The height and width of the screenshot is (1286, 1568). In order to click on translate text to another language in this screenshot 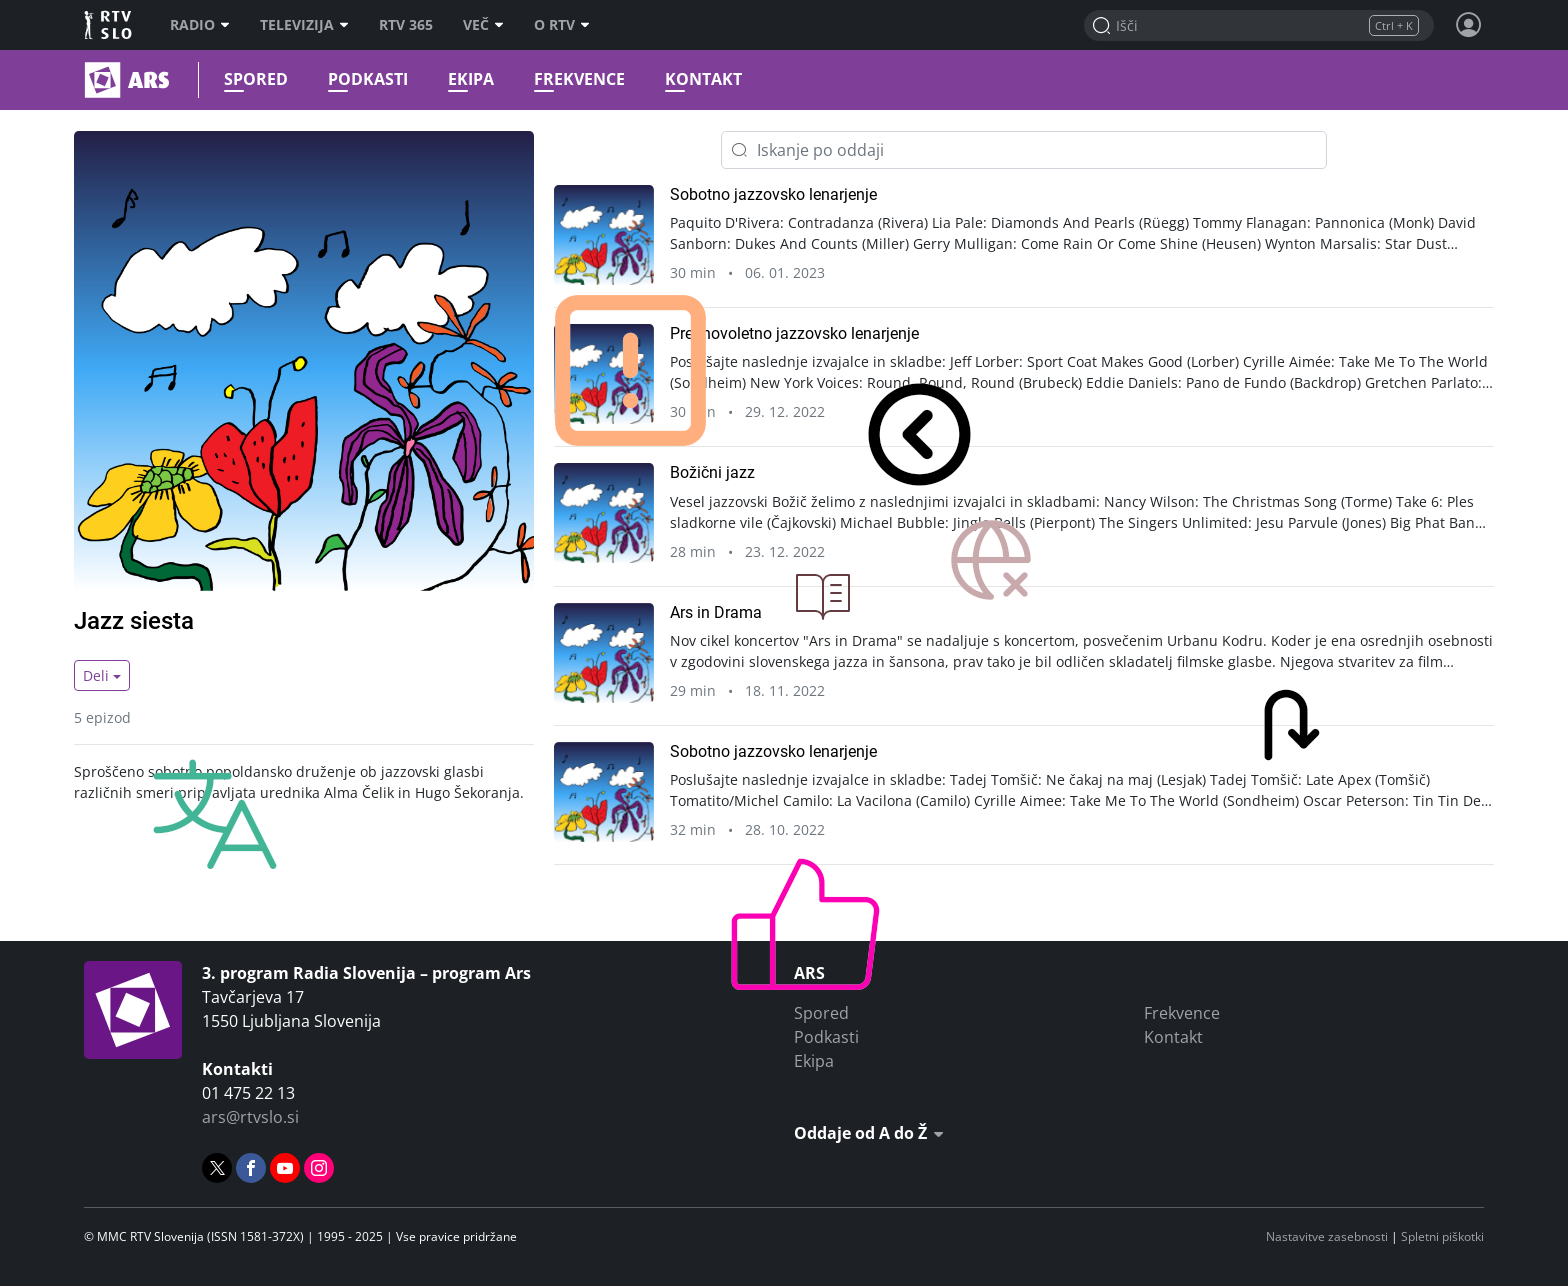, I will do `click(210, 816)`.